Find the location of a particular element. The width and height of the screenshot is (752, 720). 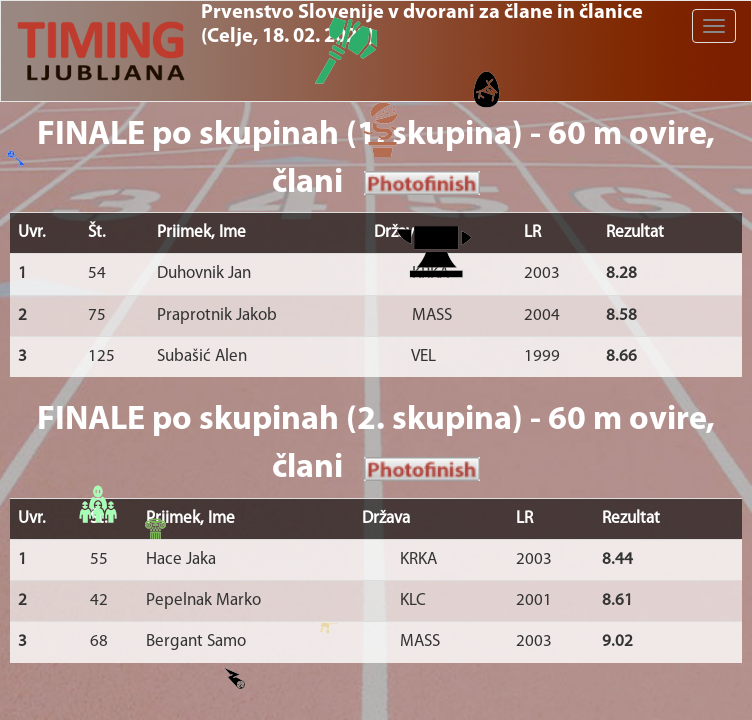

access crafting or blacksmith features is located at coordinates (434, 248).